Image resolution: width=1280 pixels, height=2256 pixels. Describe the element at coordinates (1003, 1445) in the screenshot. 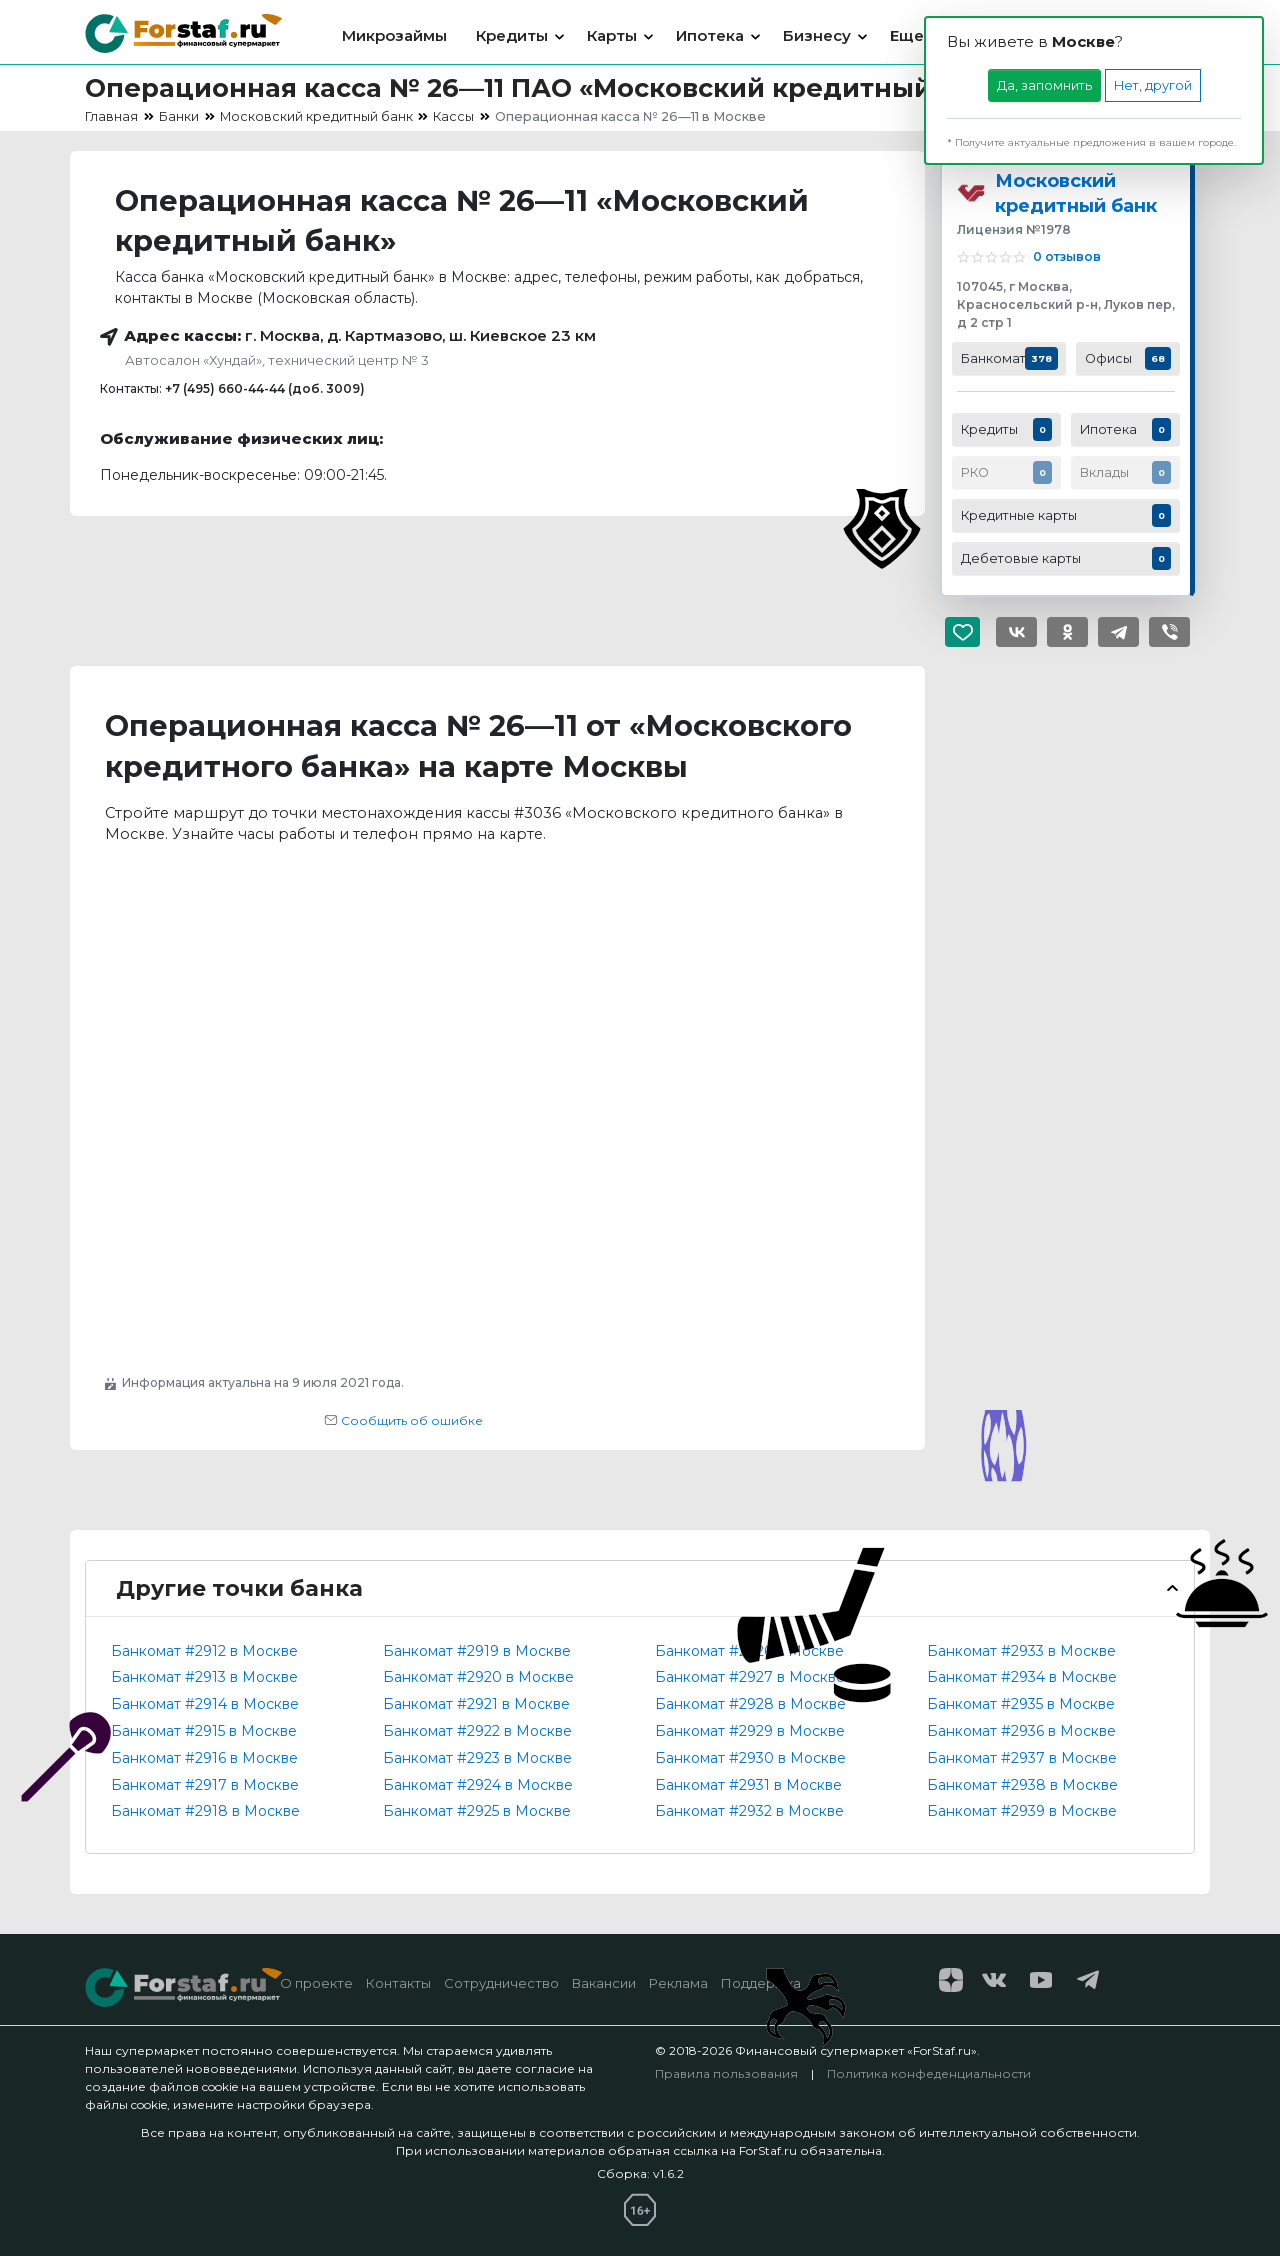

I see `select mucous pillar creature or obstacle in game` at that location.